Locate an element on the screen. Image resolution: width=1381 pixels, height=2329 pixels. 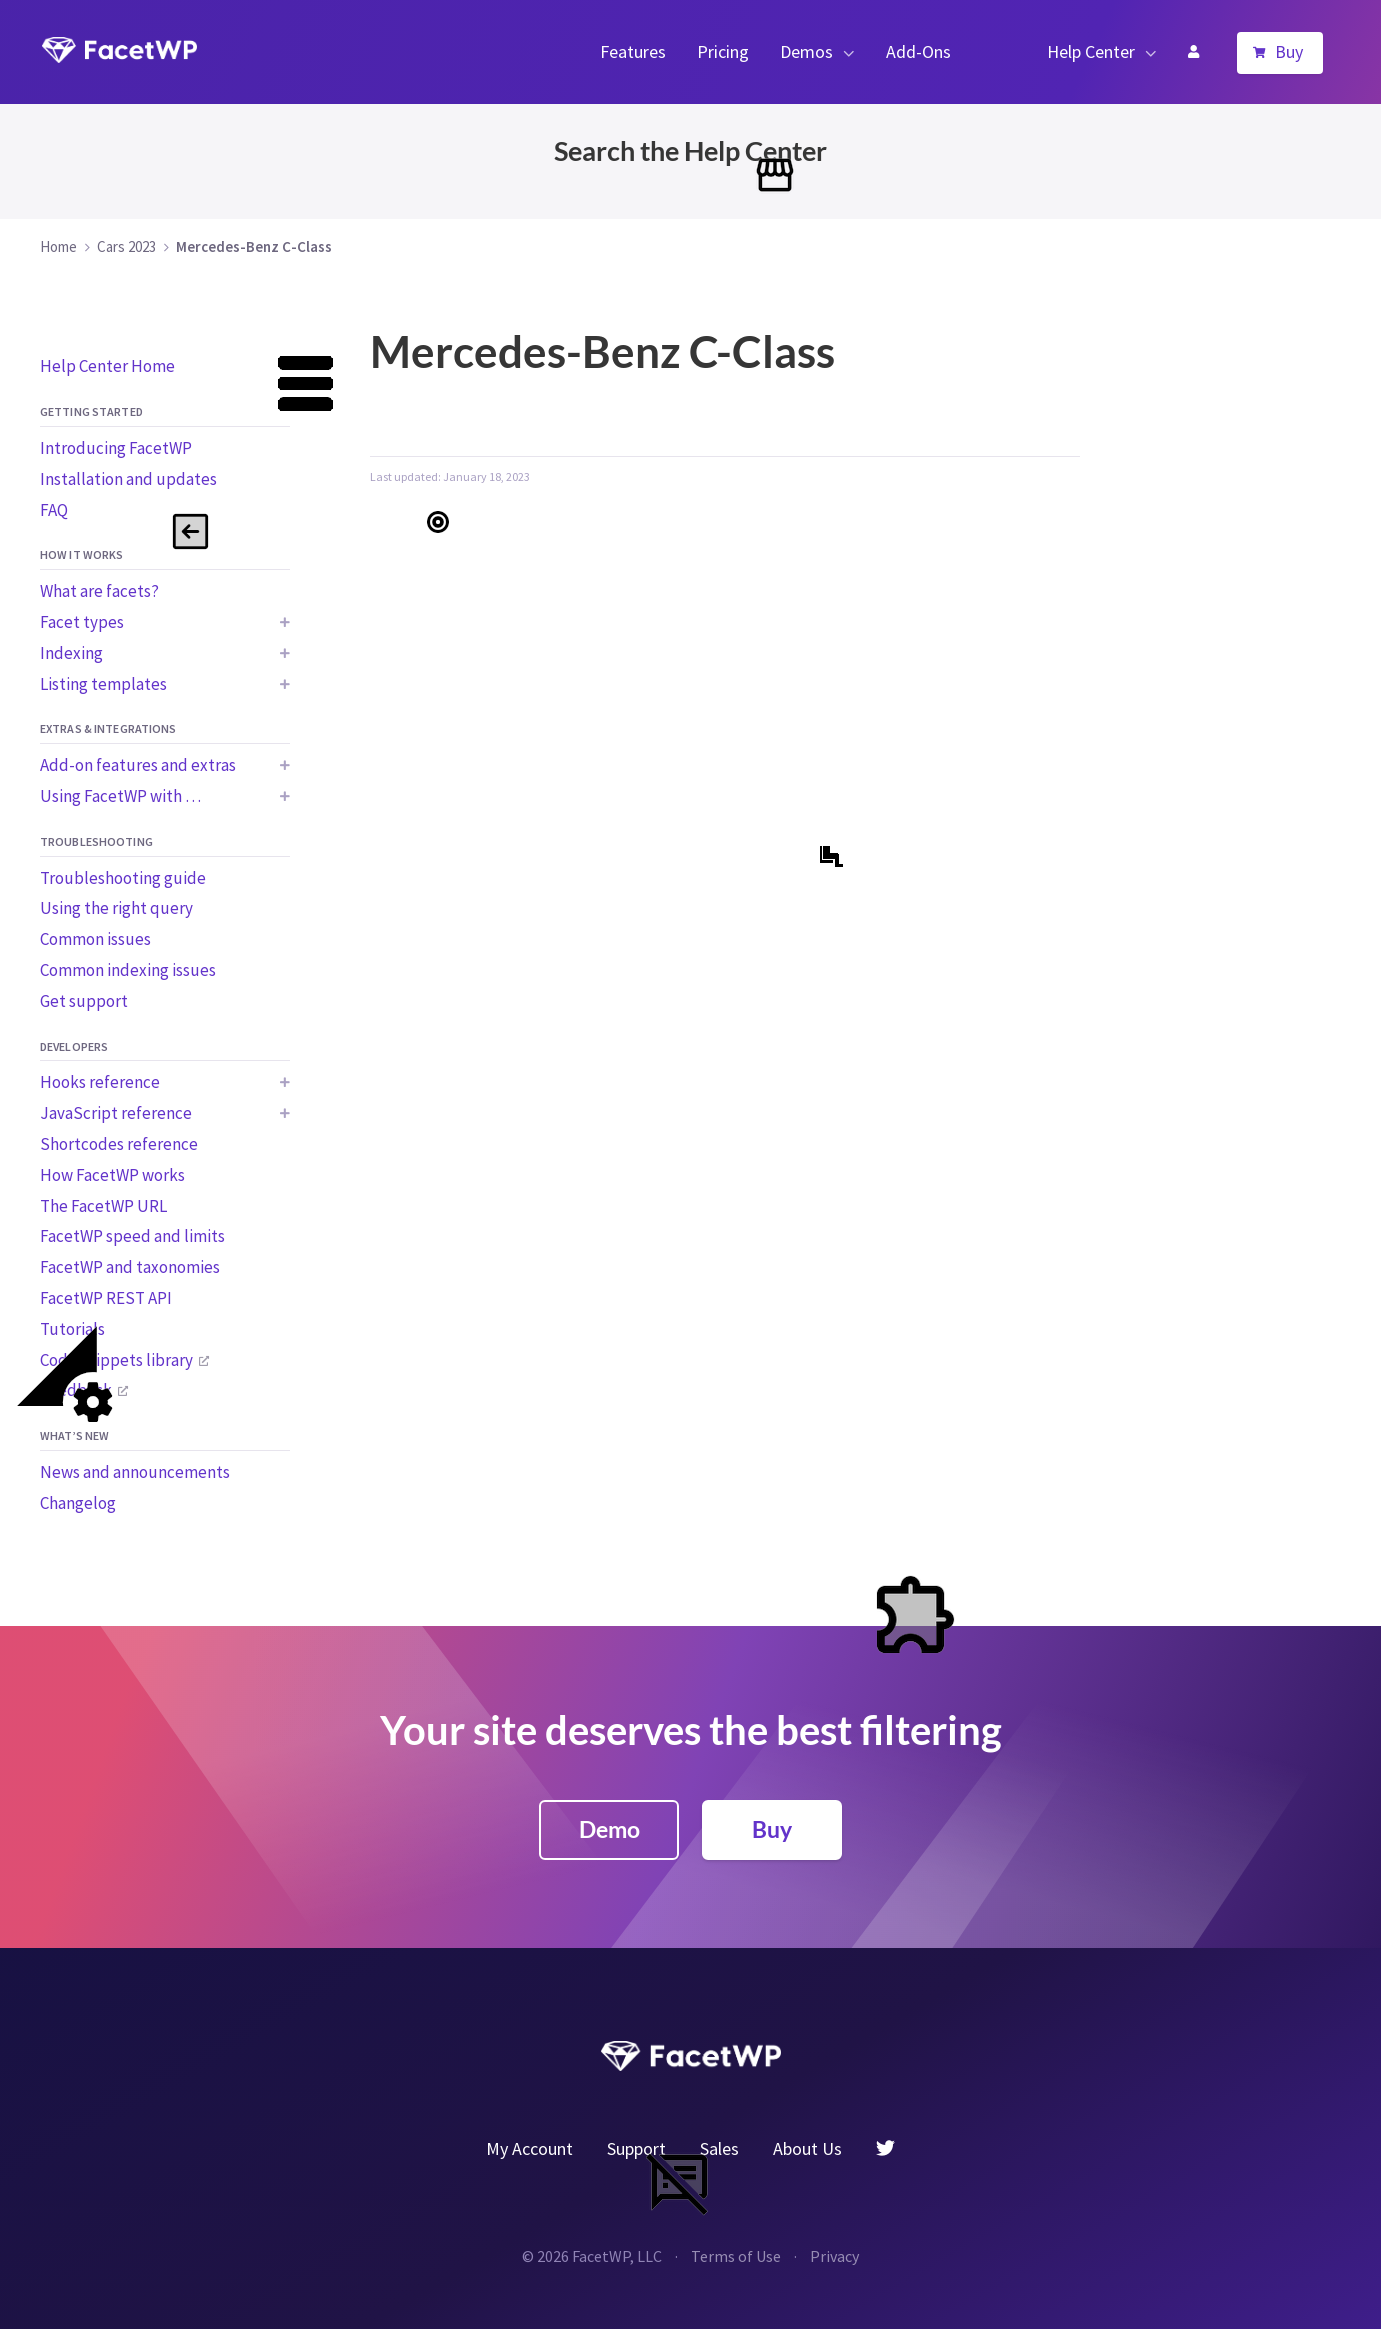
go back to the previous screen is located at coordinates (190, 531).